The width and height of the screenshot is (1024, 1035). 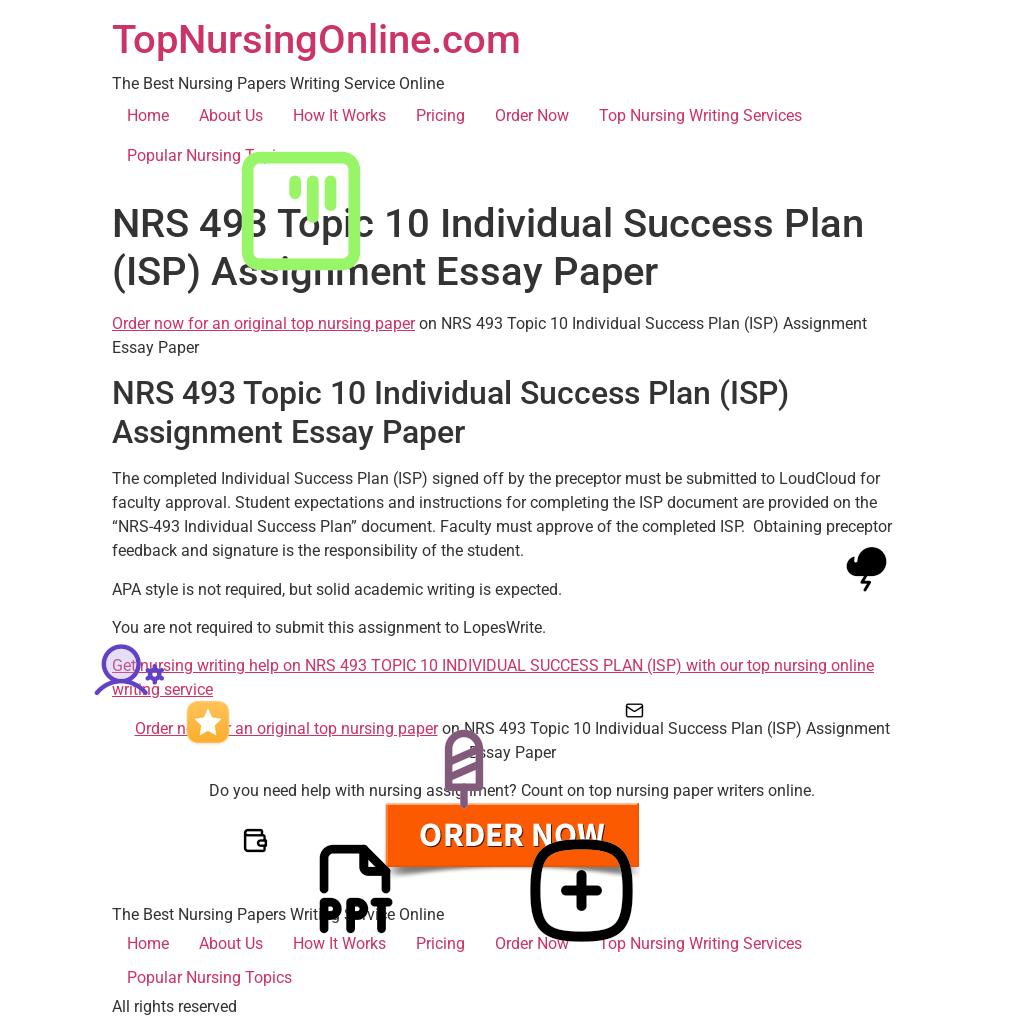 What do you see at coordinates (866, 568) in the screenshot?
I see `indicates thunderstorm or severe weather conditions` at bounding box center [866, 568].